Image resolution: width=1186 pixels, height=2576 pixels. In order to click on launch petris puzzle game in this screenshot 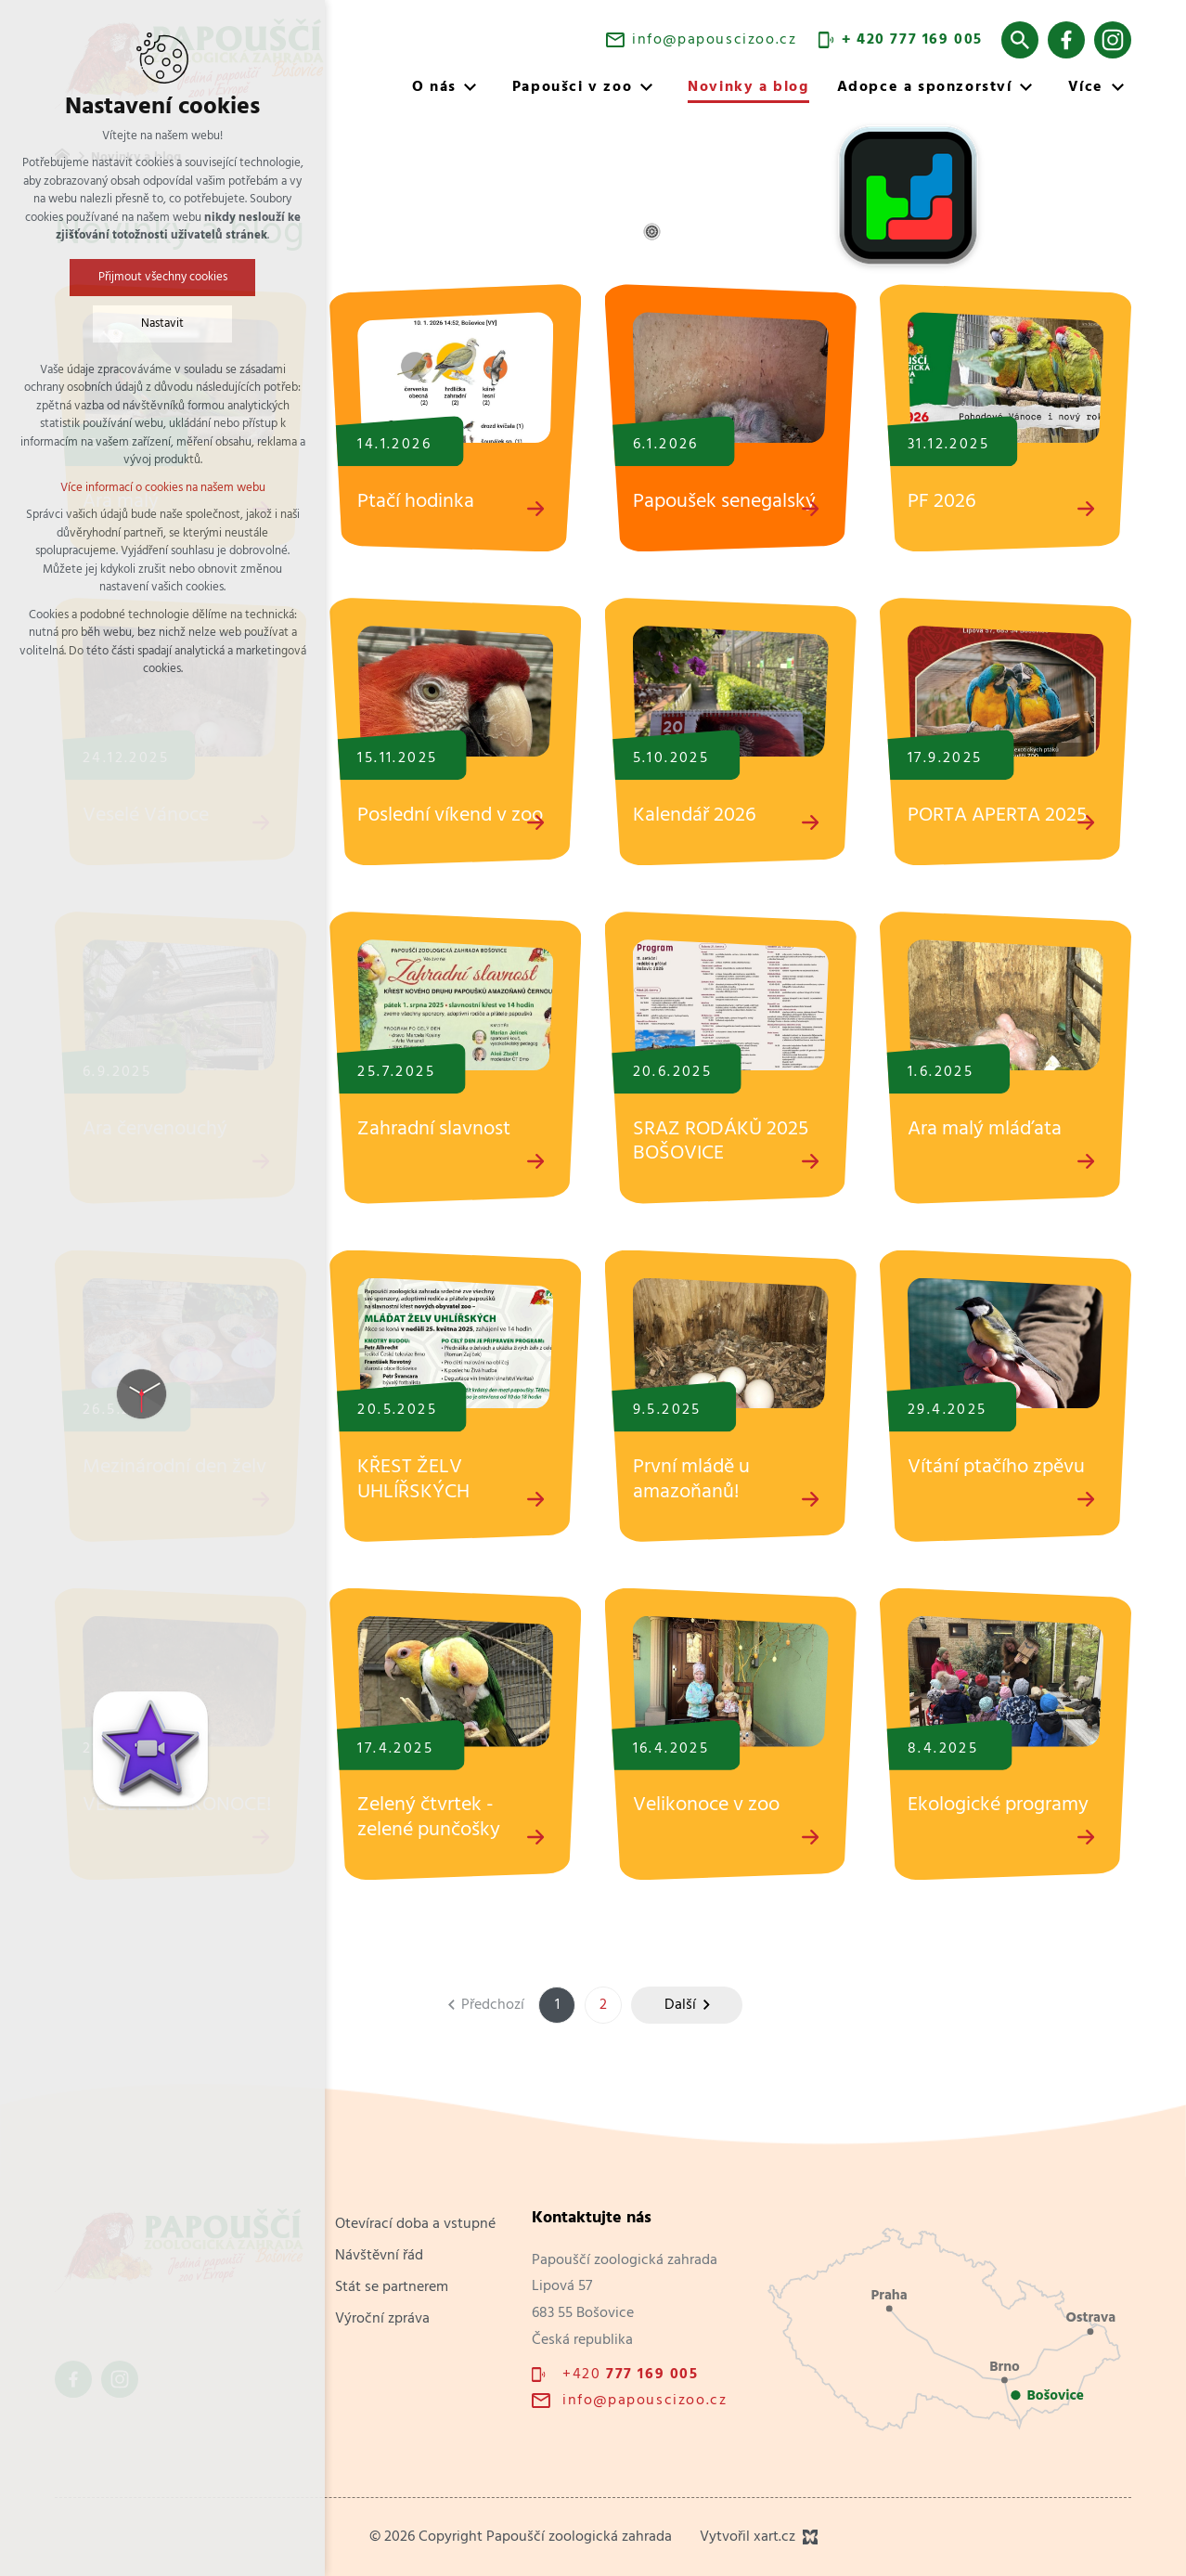, I will do `click(908, 195)`.